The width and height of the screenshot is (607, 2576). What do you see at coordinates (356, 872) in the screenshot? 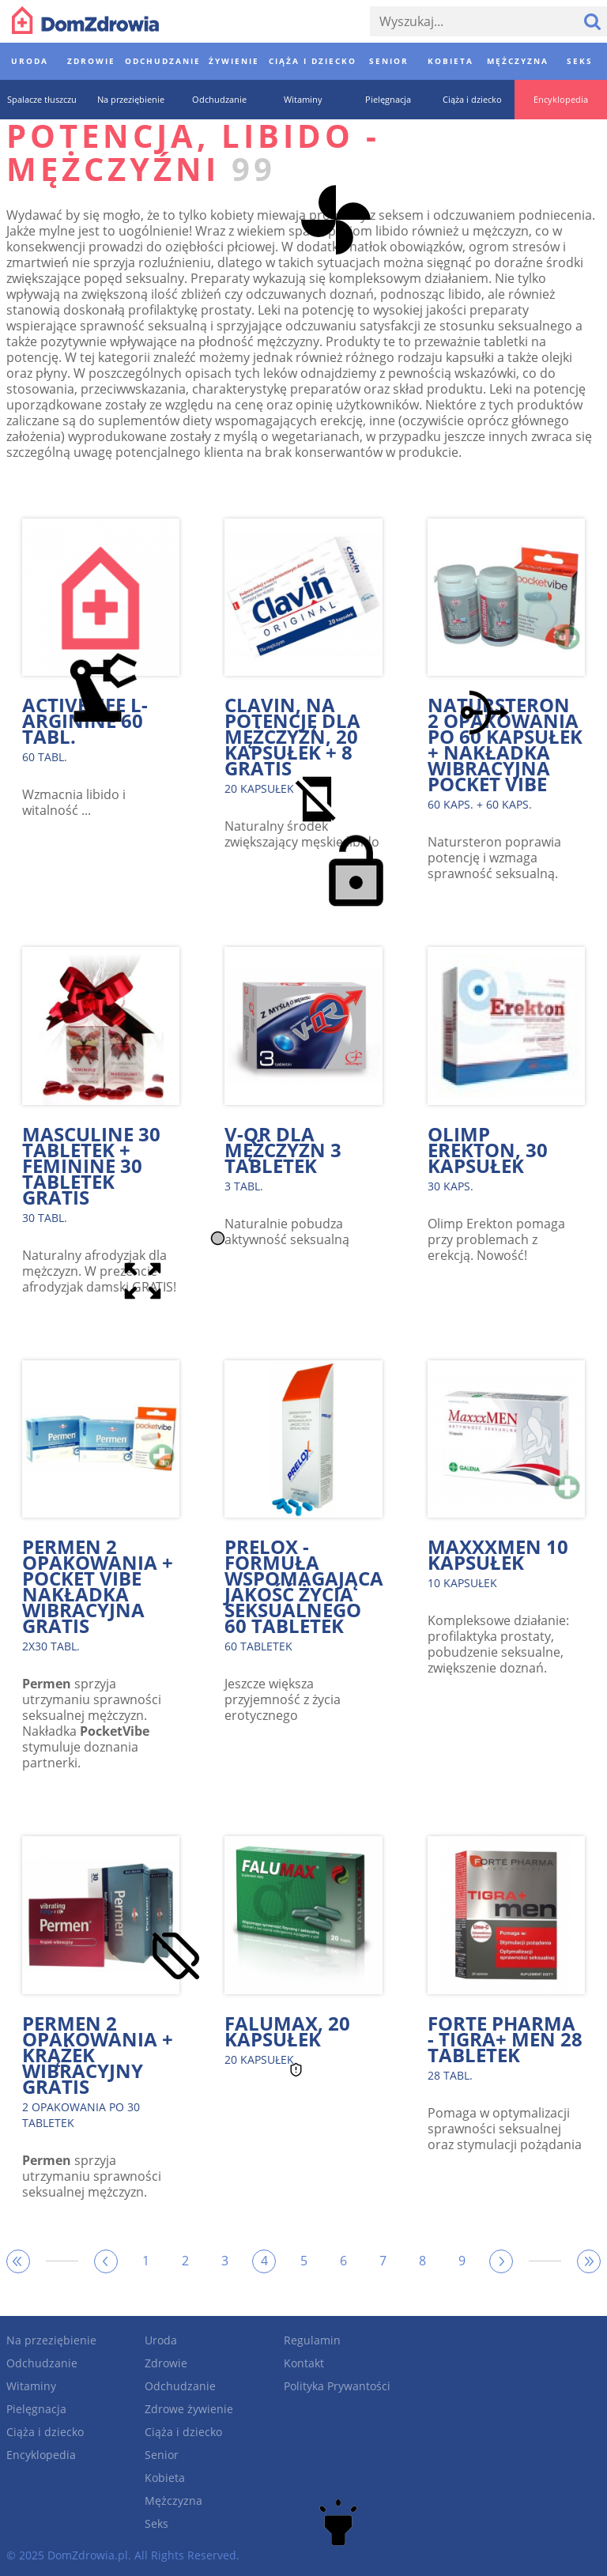
I see `unlock or unsecure an item` at bounding box center [356, 872].